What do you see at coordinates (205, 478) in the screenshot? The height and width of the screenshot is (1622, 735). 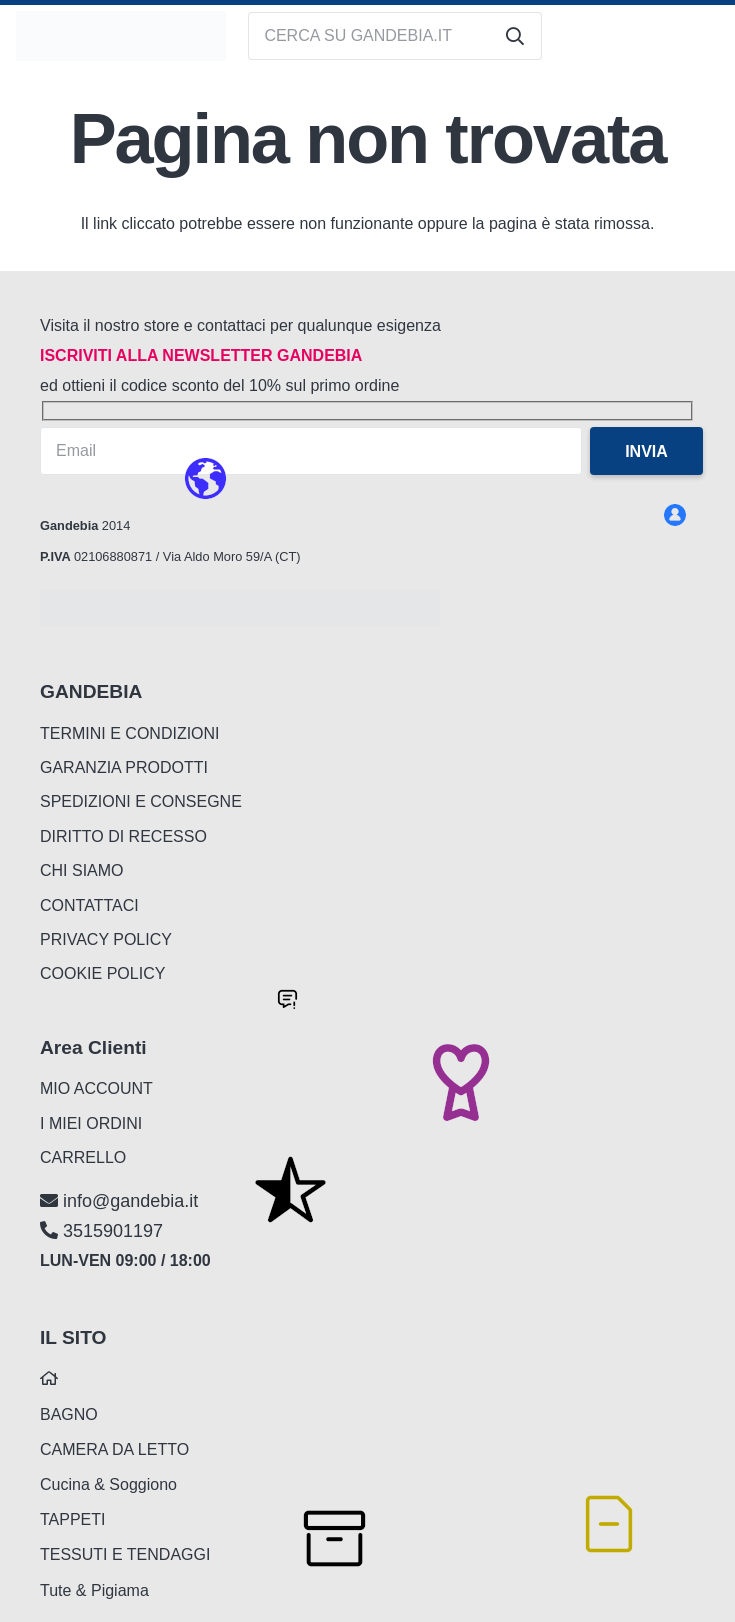 I see `switch to global or worldwide view` at bounding box center [205, 478].